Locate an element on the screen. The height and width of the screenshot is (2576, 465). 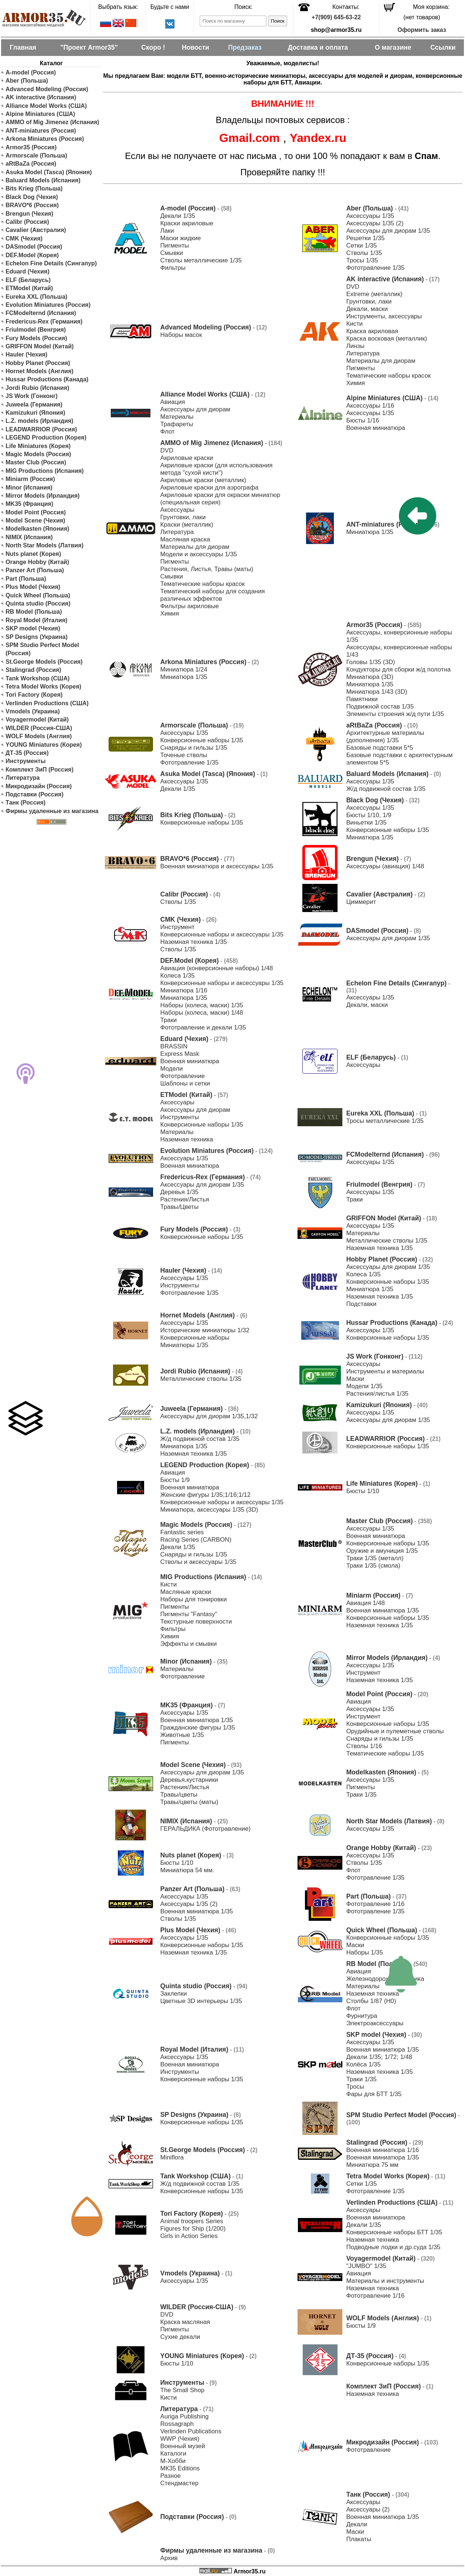
access podcast library is located at coordinates (26, 1074).